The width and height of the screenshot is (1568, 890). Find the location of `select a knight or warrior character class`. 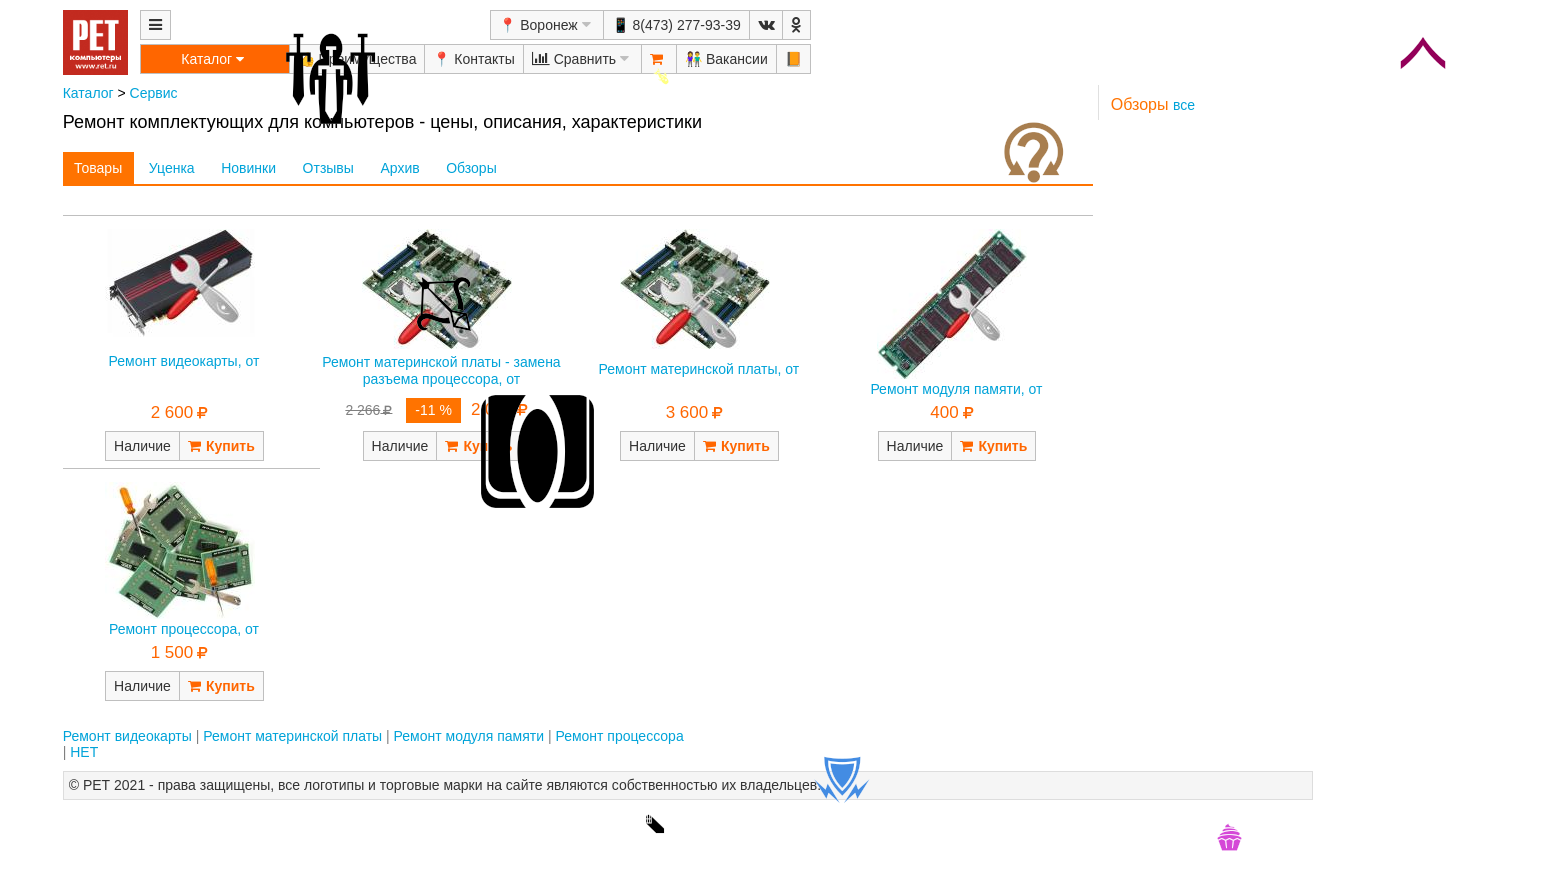

select a knight or warrior character class is located at coordinates (330, 78).